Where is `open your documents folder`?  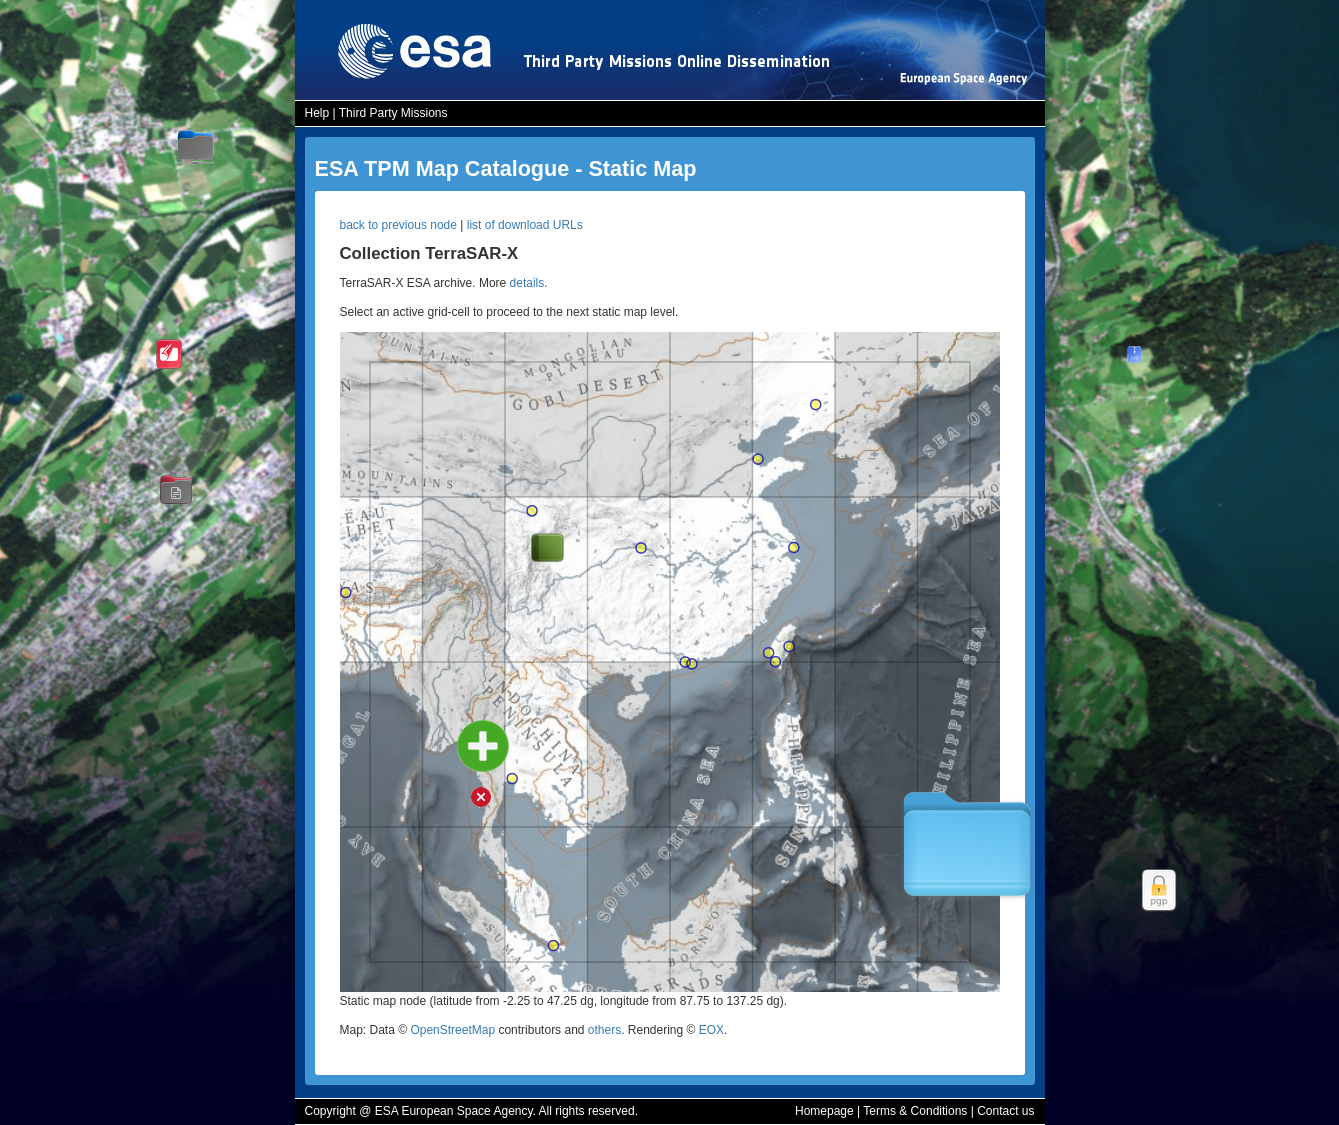
open your documents folder is located at coordinates (176, 489).